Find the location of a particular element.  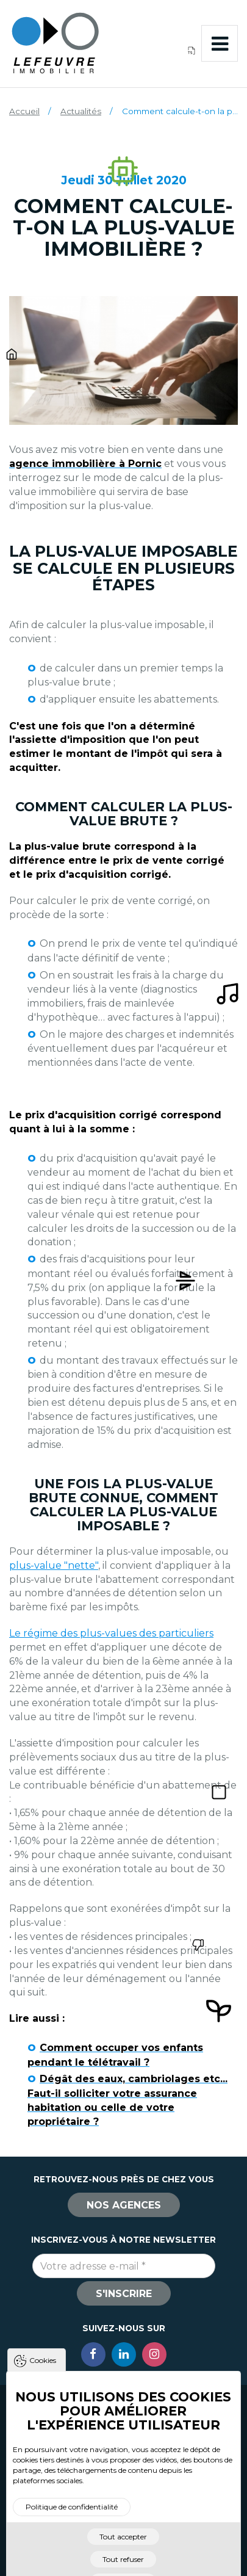

view processor or system performance is located at coordinates (123, 171).